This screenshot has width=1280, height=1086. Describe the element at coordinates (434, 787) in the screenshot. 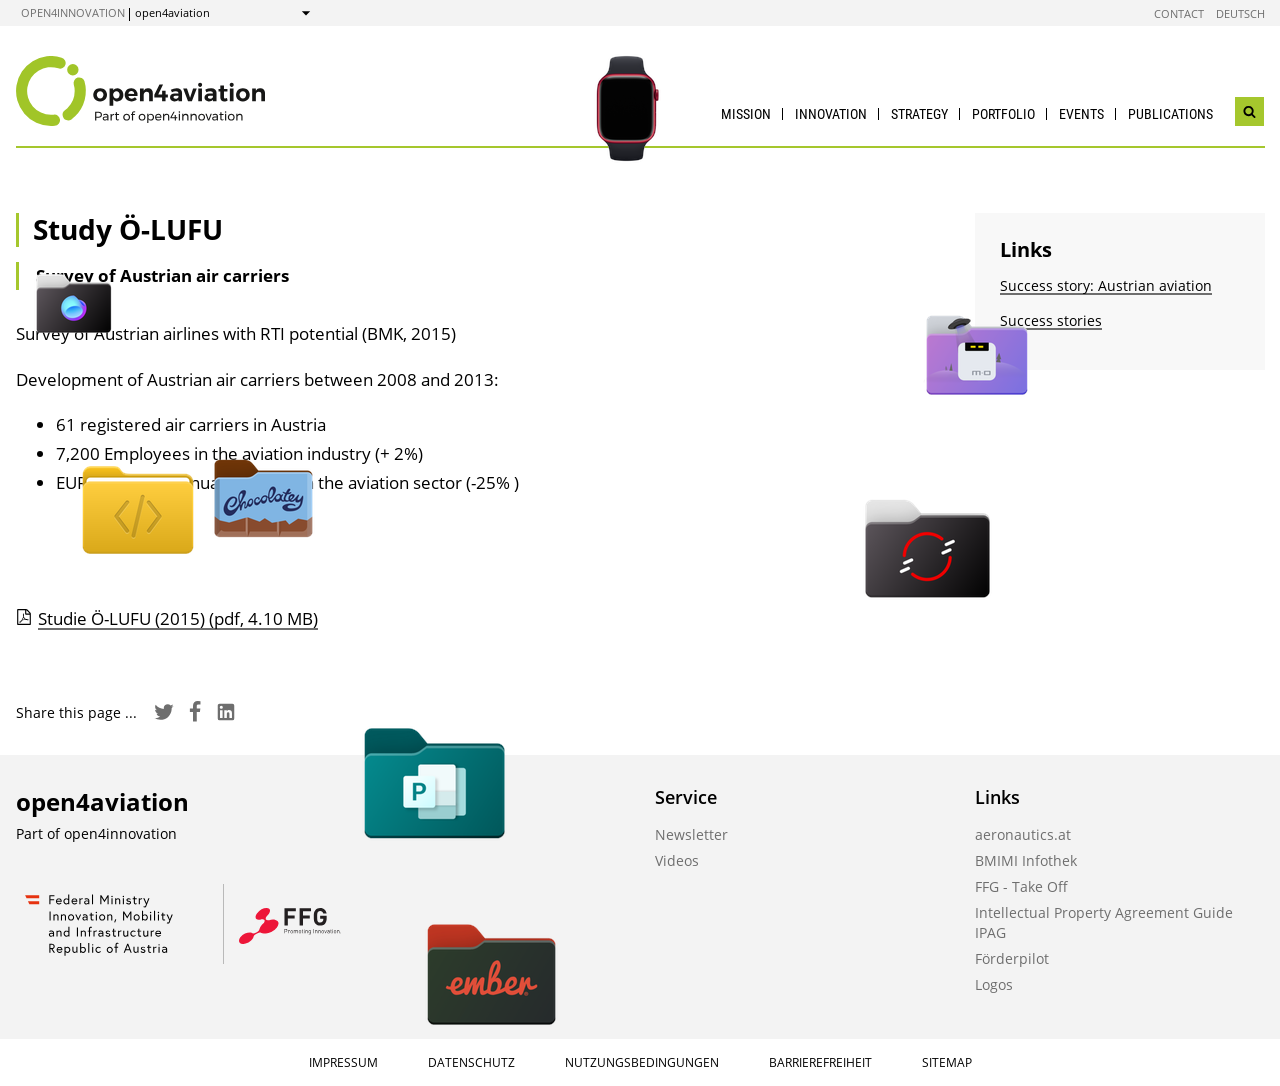

I see `open folder containing microsoft publisher files` at that location.